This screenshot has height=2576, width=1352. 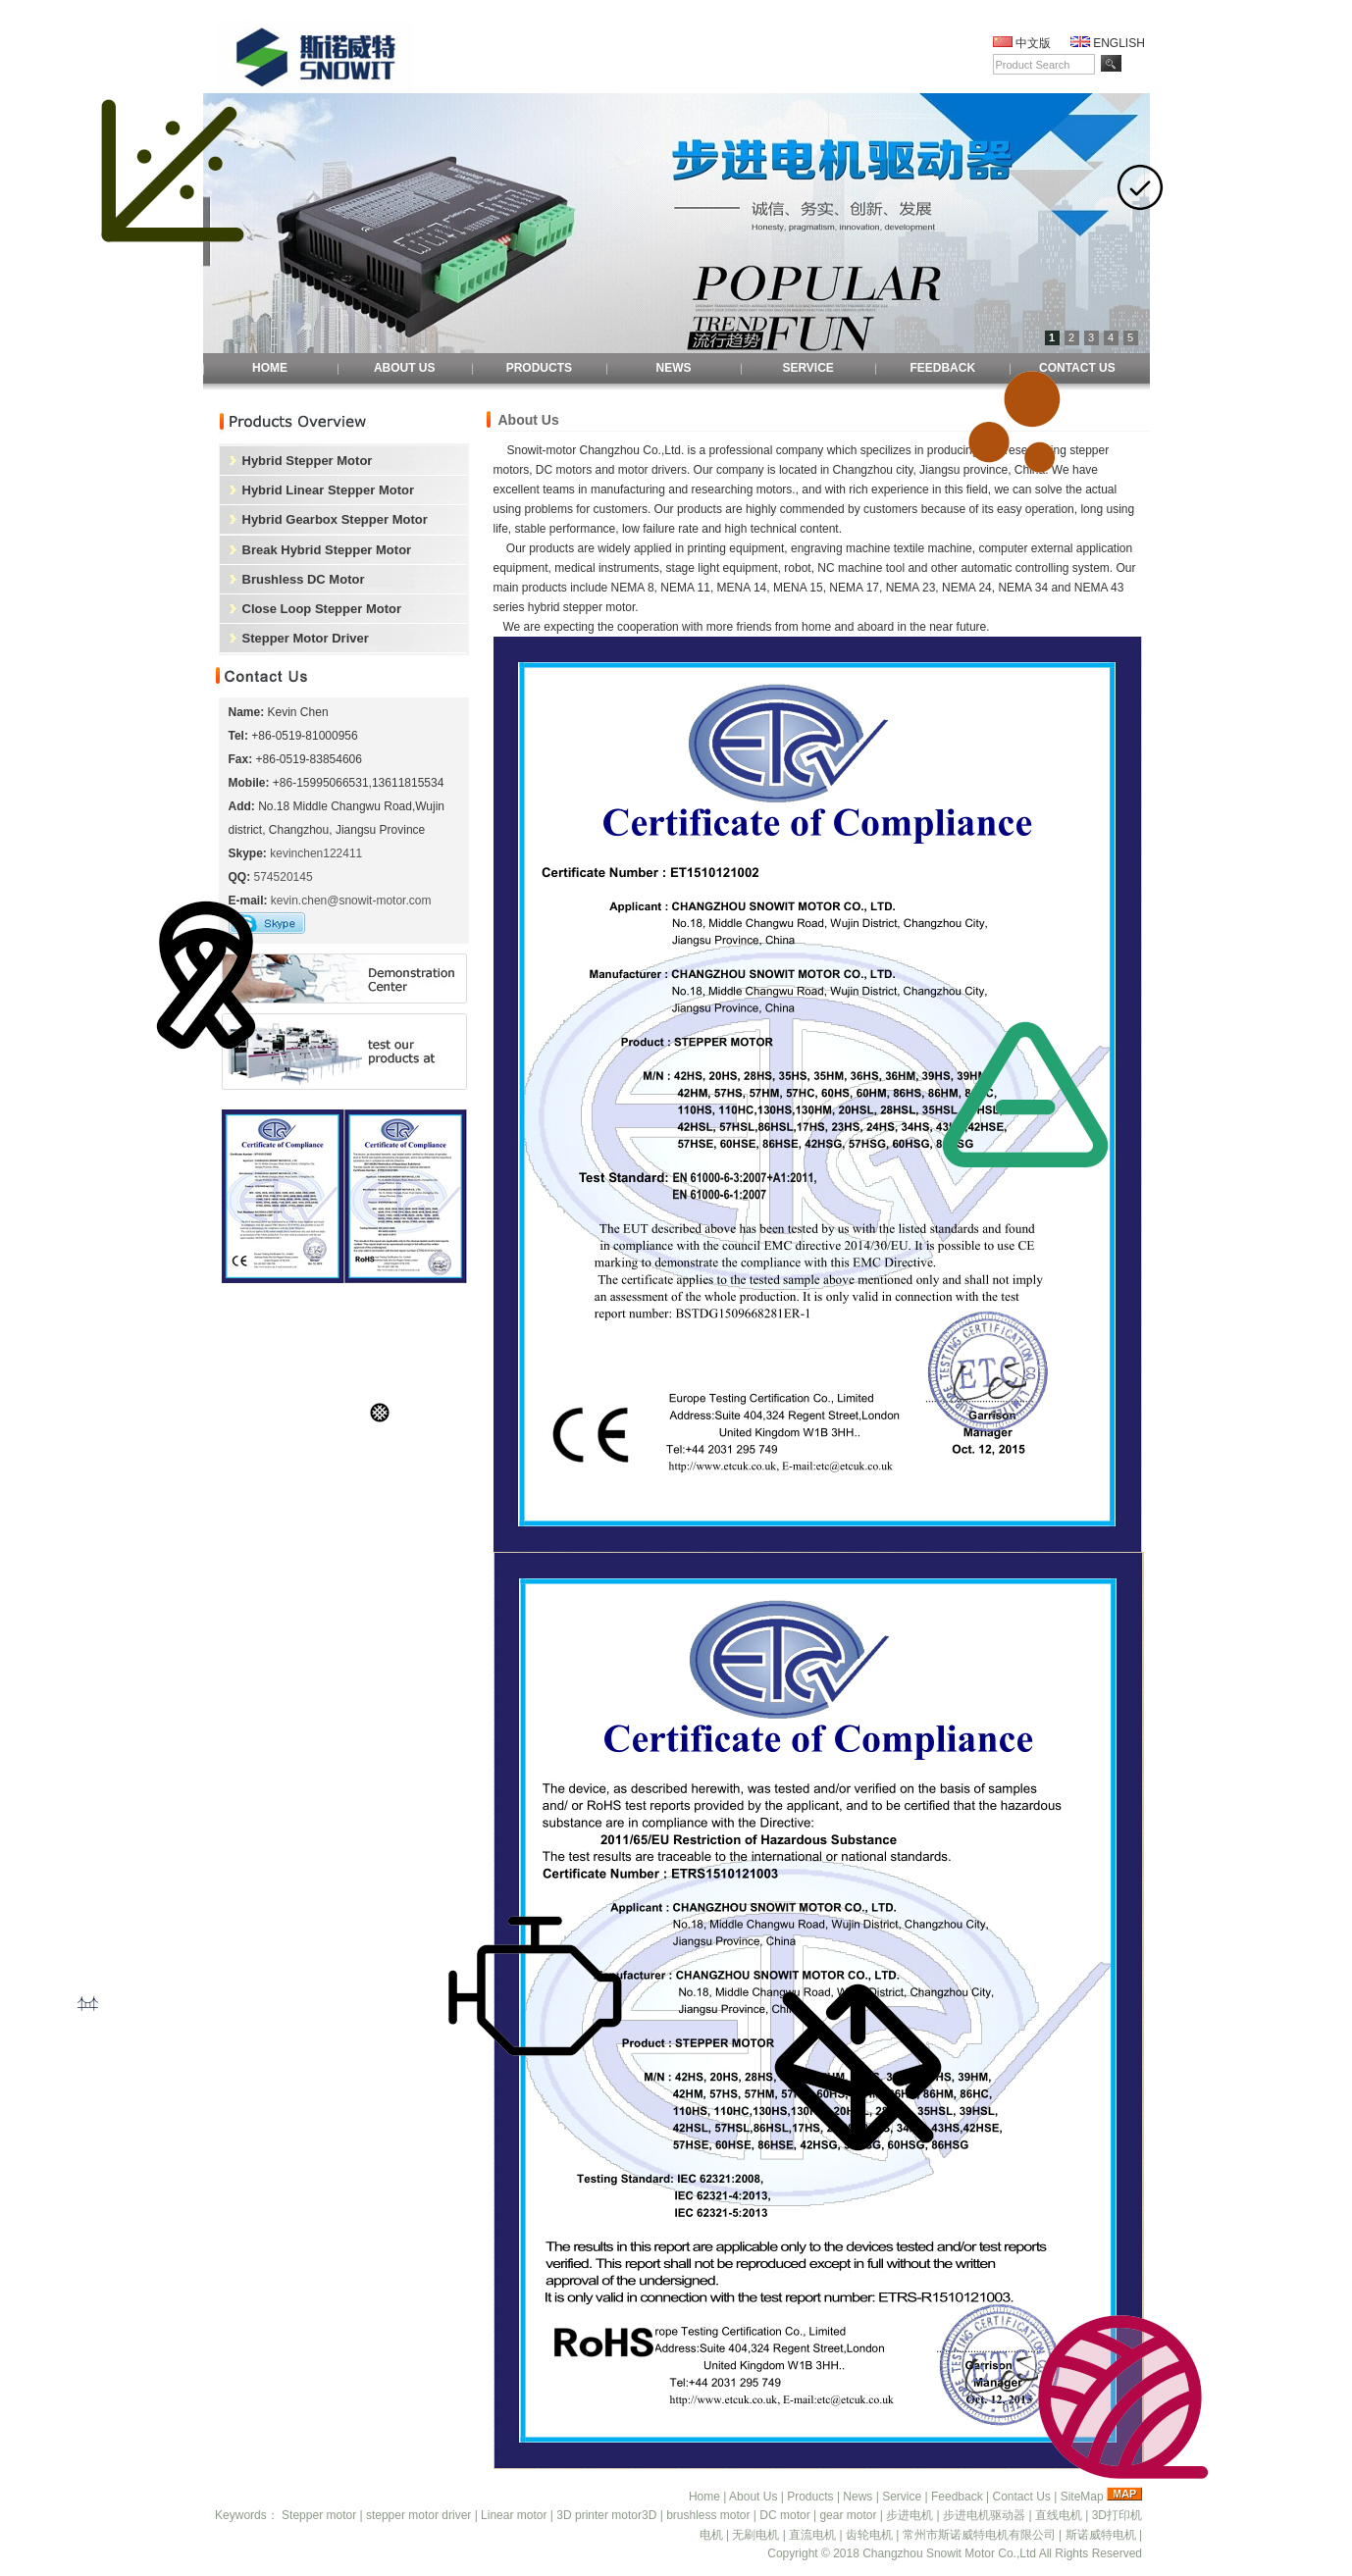 What do you see at coordinates (858, 2067) in the screenshot?
I see `disable 3D object view` at bounding box center [858, 2067].